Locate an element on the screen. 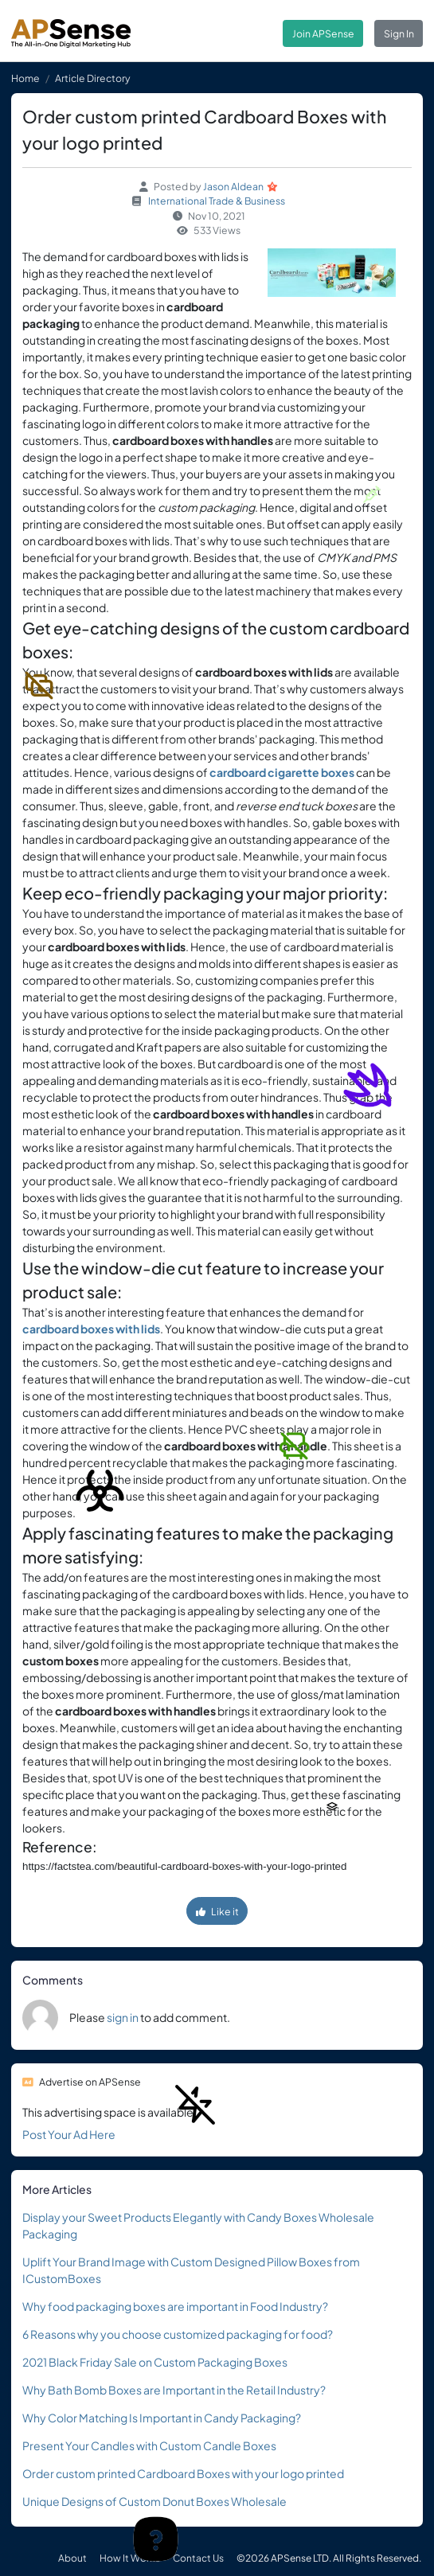 The height and width of the screenshot is (2576, 434). seating unavailable or disabled is located at coordinates (294, 1446).